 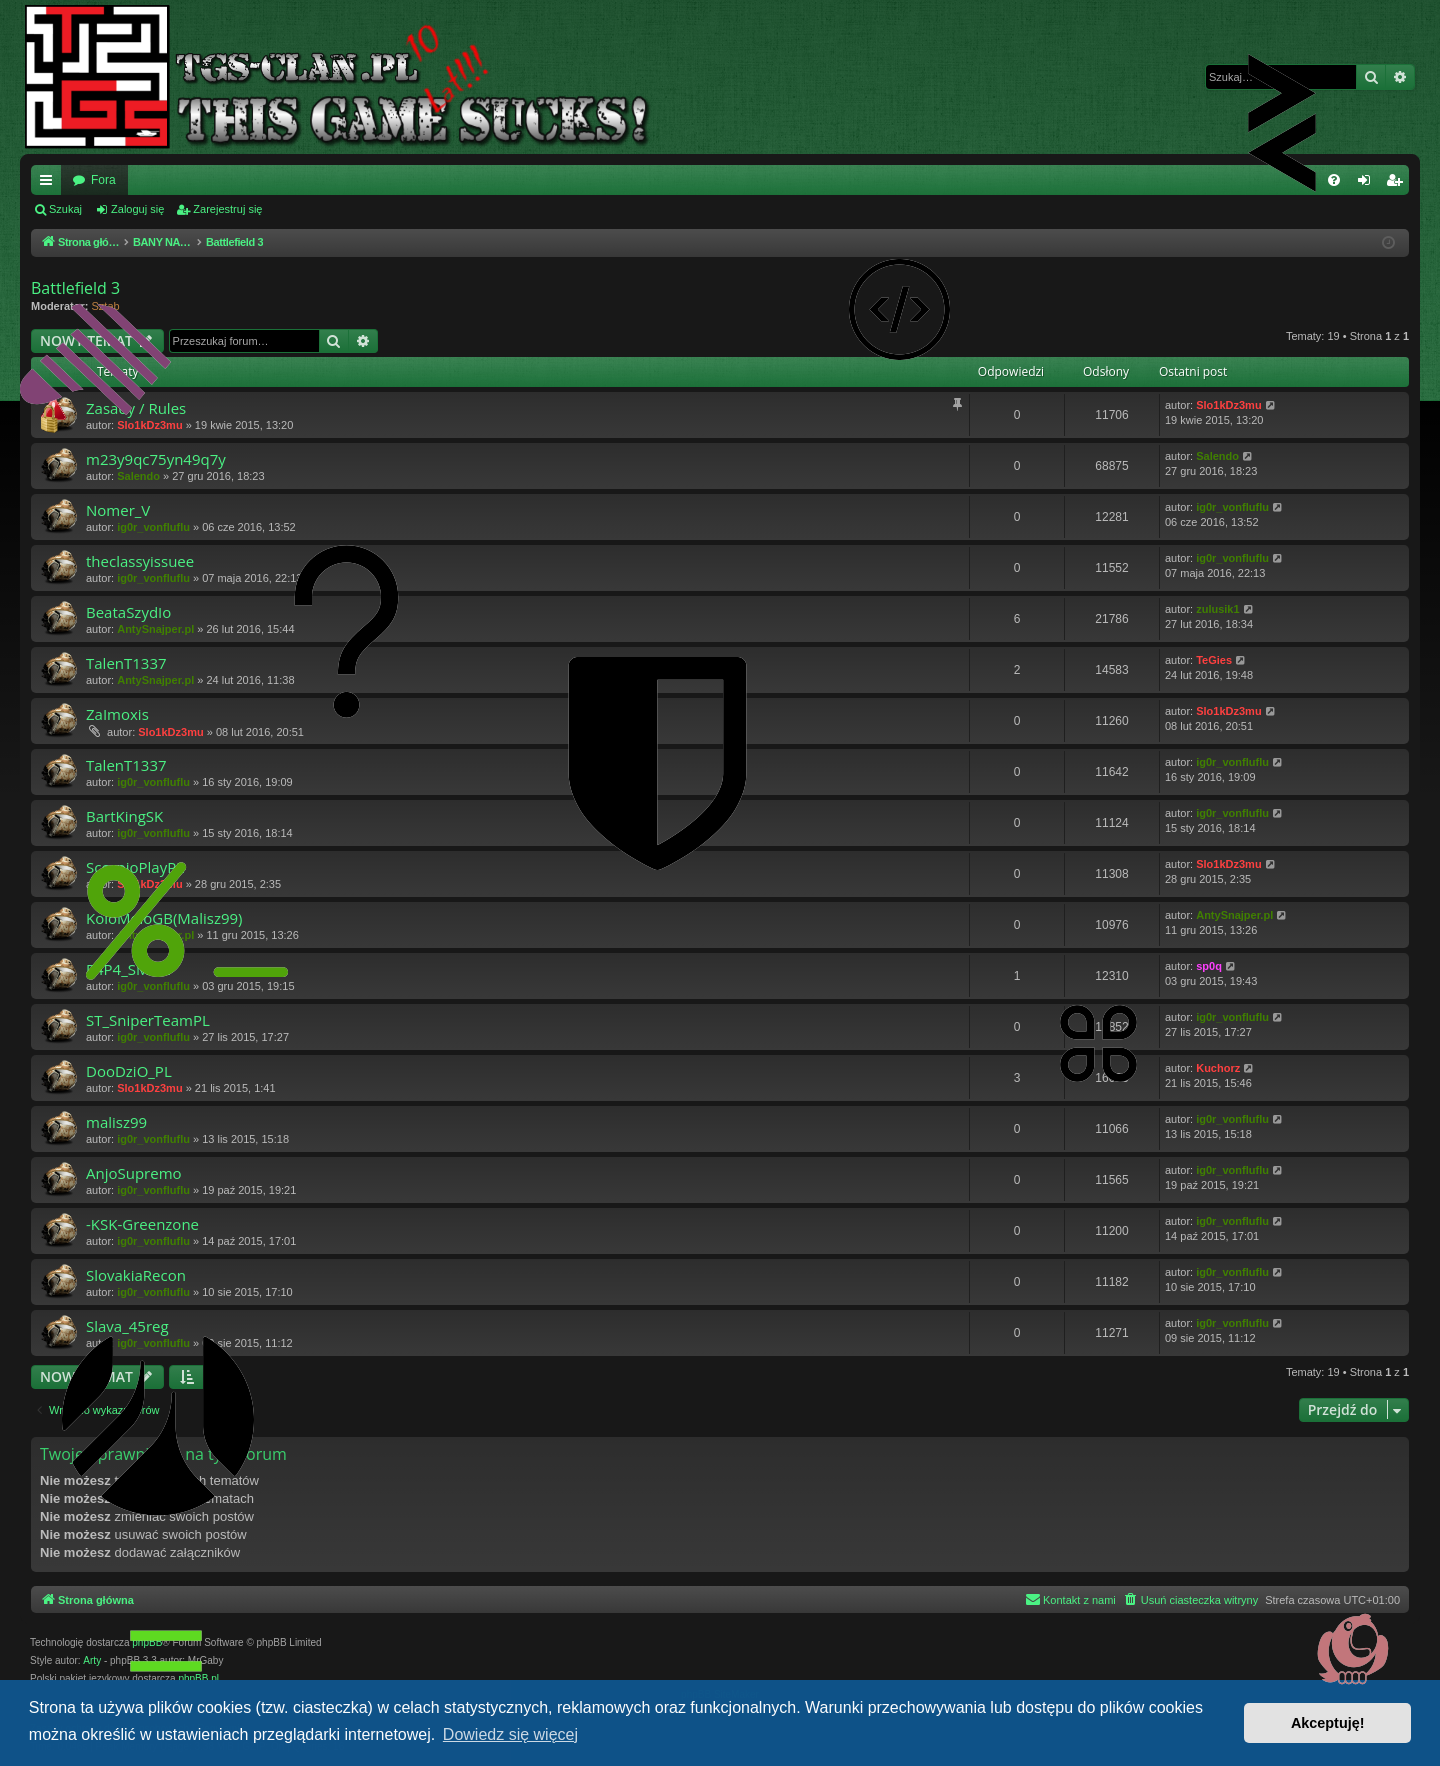 What do you see at coordinates (166, 1651) in the screenshot?
I see `indicates equal or balanced values` at bounding box center [166, 1651].